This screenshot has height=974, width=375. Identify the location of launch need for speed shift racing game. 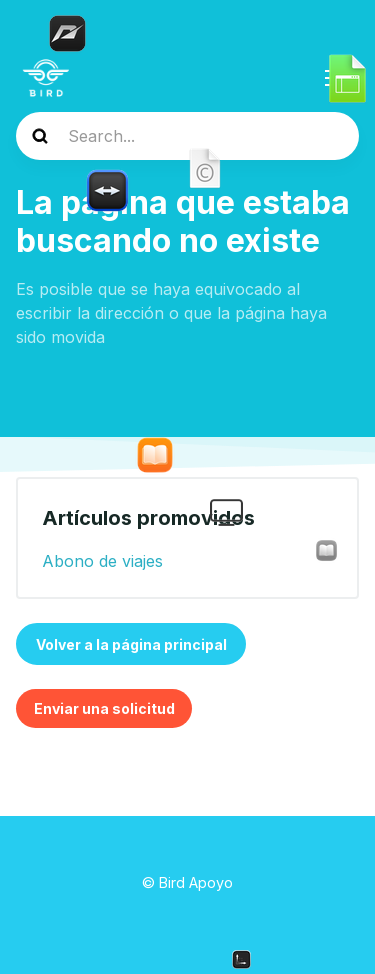
(67, 33).